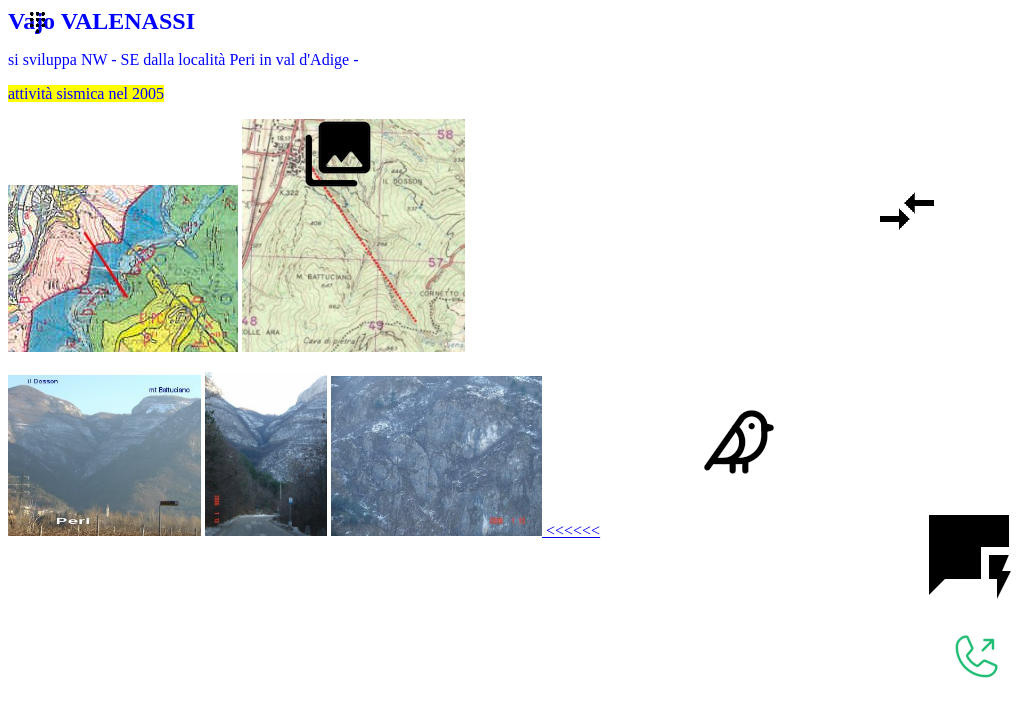 This screenshot has height=720, width=1024. What do you see at coordinates (37, 22) in the screenshot?
I see `open the phone dialpad` at bounding box center [37, 22].